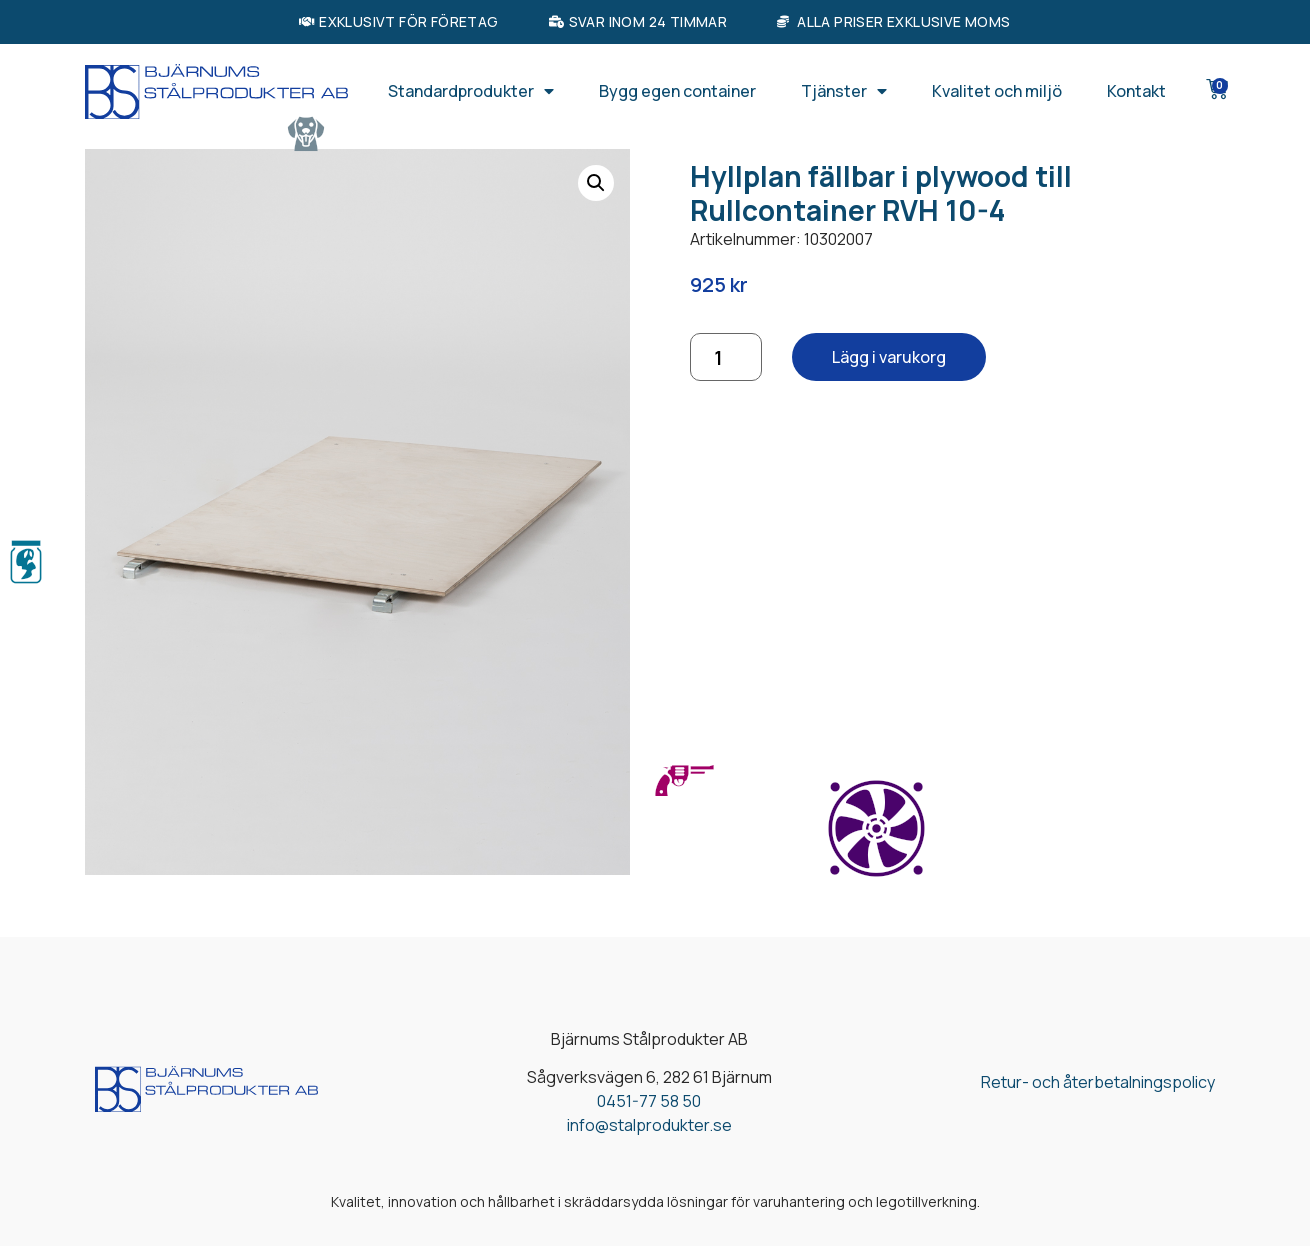 The height and width of the screenshot is (1246, 1310). I want to click on collect or capture a shadow creature, so click(26, 562).